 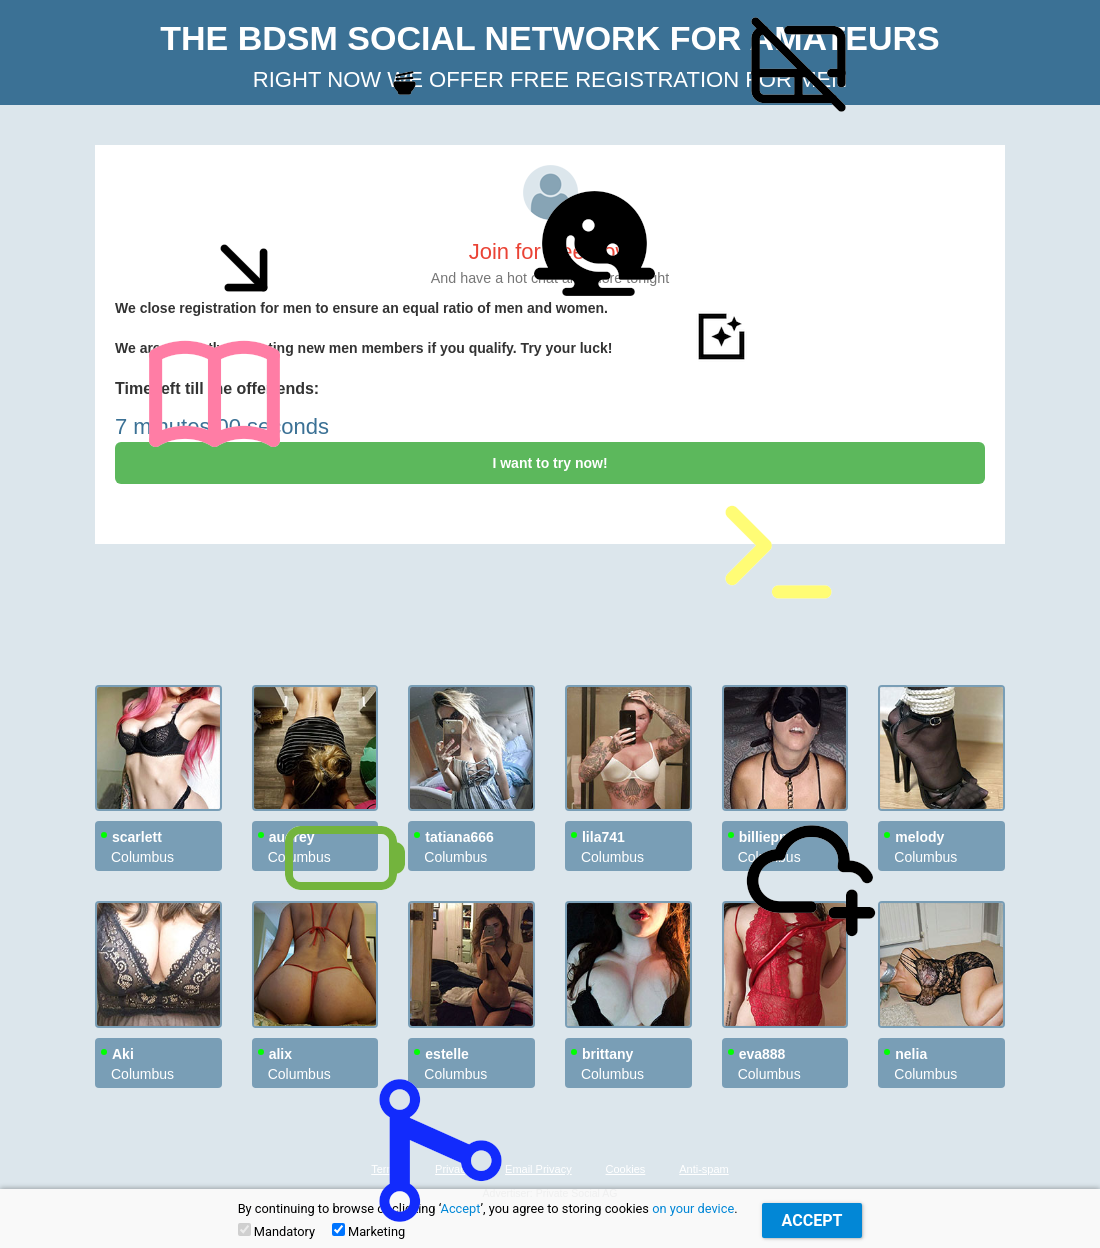 What do you see at coordinates (798, 64) in the screenshot?
I see `disable touchpad input` at bounding box center [798, 64].